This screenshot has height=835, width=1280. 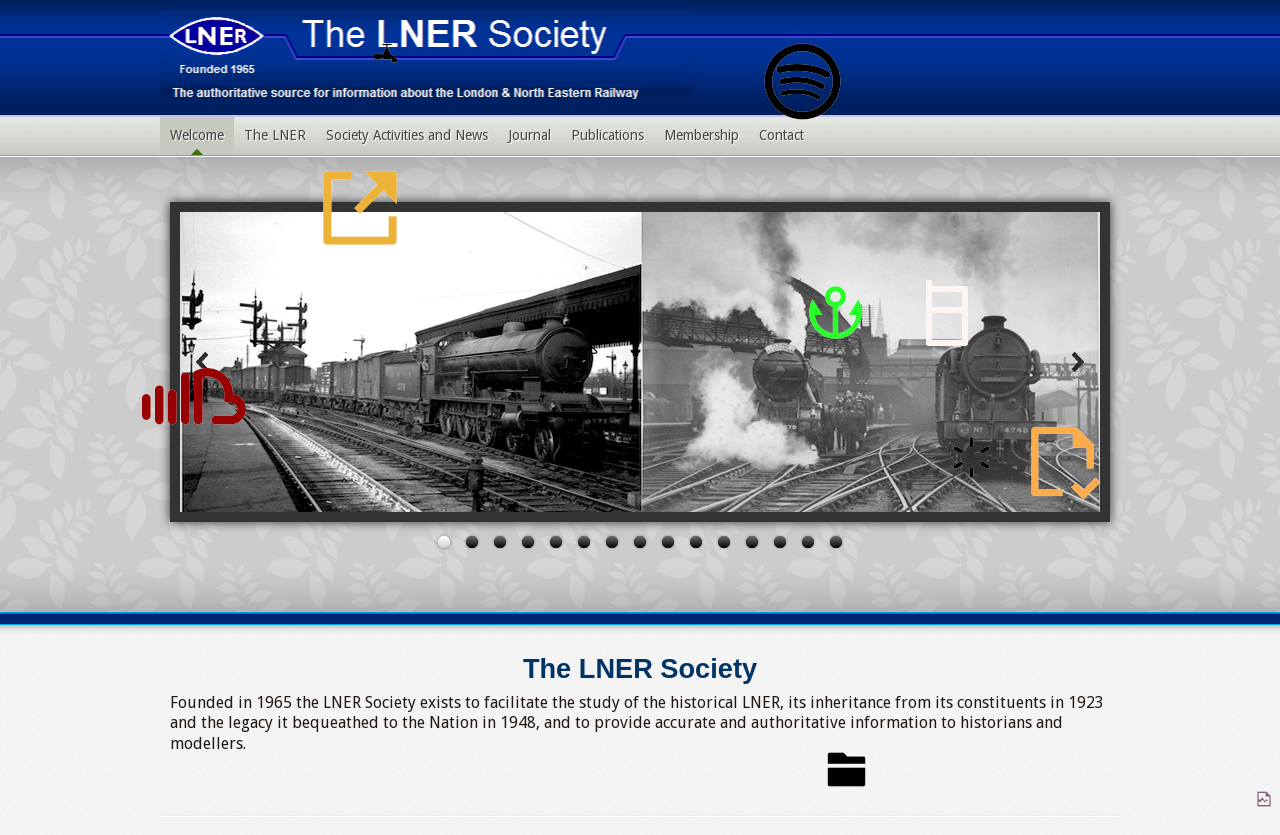 What do you see at coordinates (194, 394) in the screenshot?
I see `open soundcloud app` at bounding box center [194, 394].